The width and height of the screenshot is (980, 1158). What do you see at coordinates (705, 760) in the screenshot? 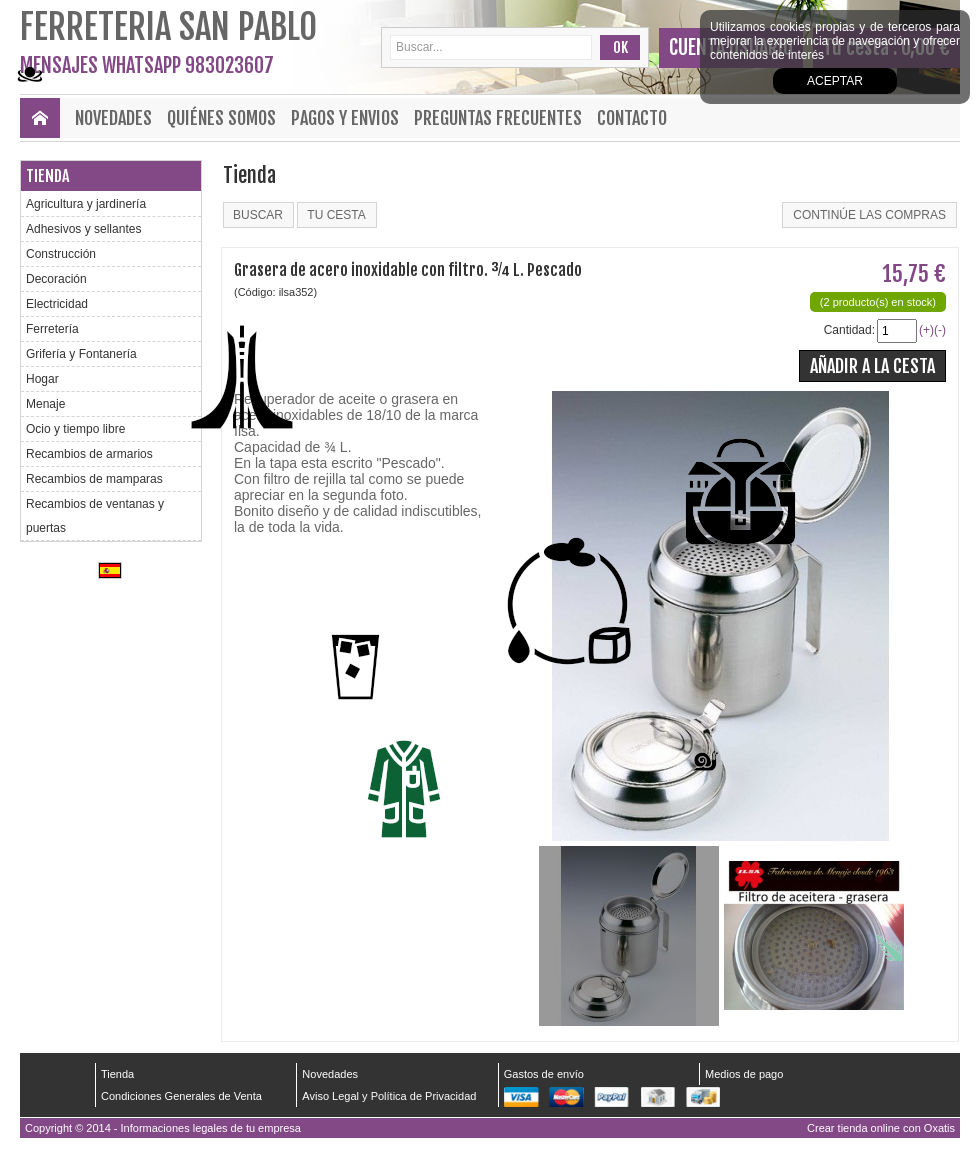
I see `indicates slow loading or processing speed` at bounding box center [705, 760].